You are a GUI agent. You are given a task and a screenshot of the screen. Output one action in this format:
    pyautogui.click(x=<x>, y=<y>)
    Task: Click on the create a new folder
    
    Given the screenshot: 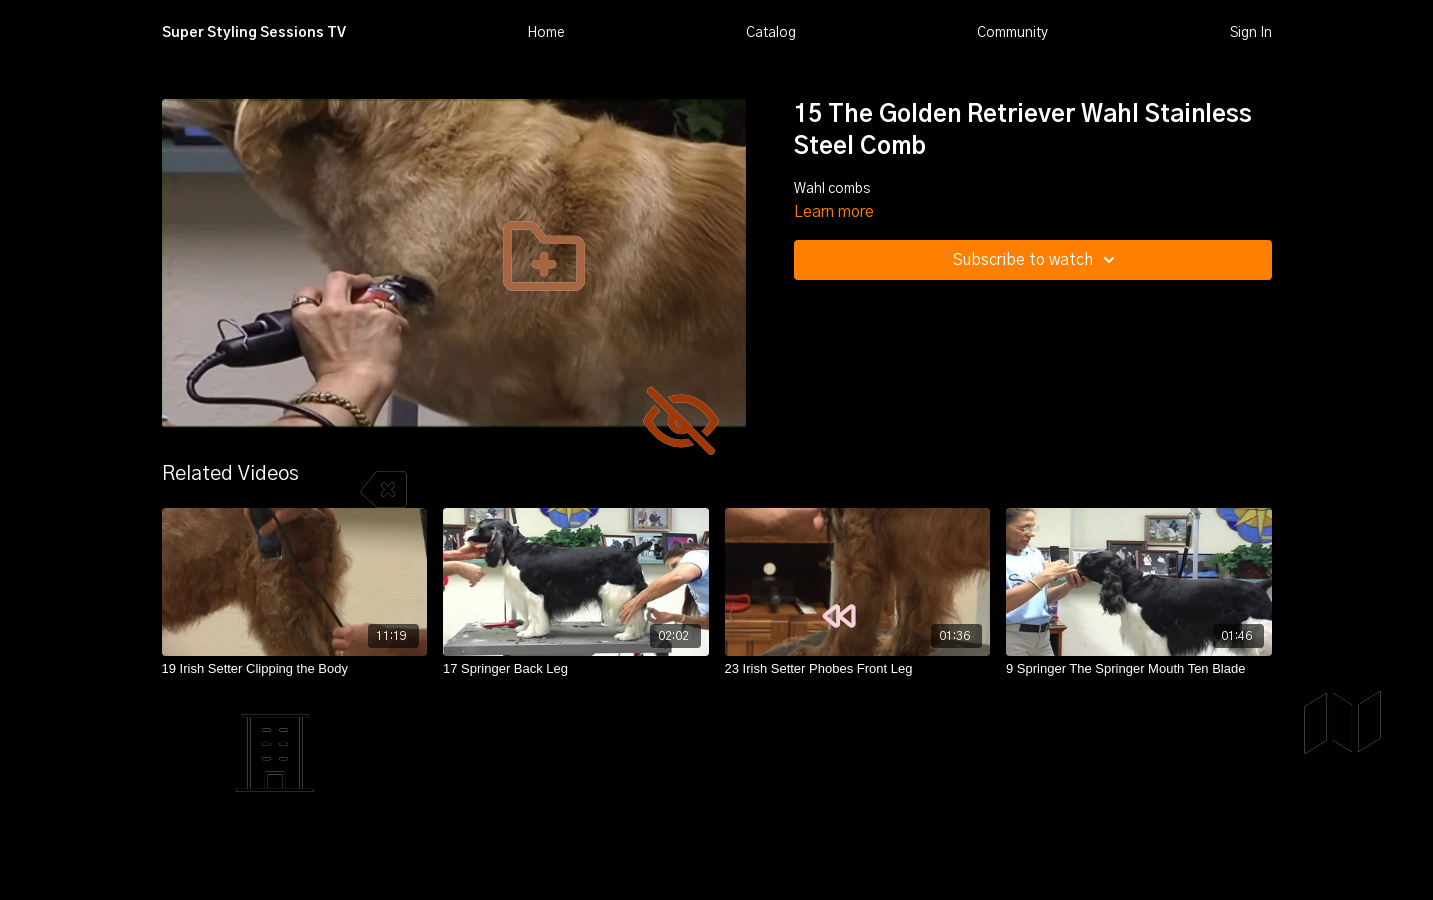 What is the action you would take?
    pyautogui.click(x=544, y=256)
    